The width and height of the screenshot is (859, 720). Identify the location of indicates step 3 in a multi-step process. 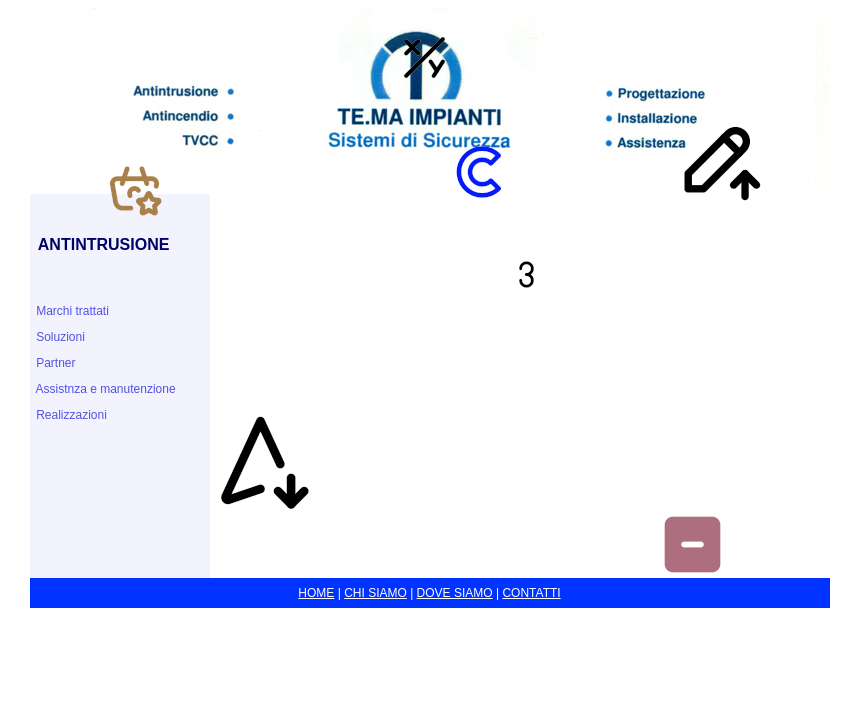
(526, 274).